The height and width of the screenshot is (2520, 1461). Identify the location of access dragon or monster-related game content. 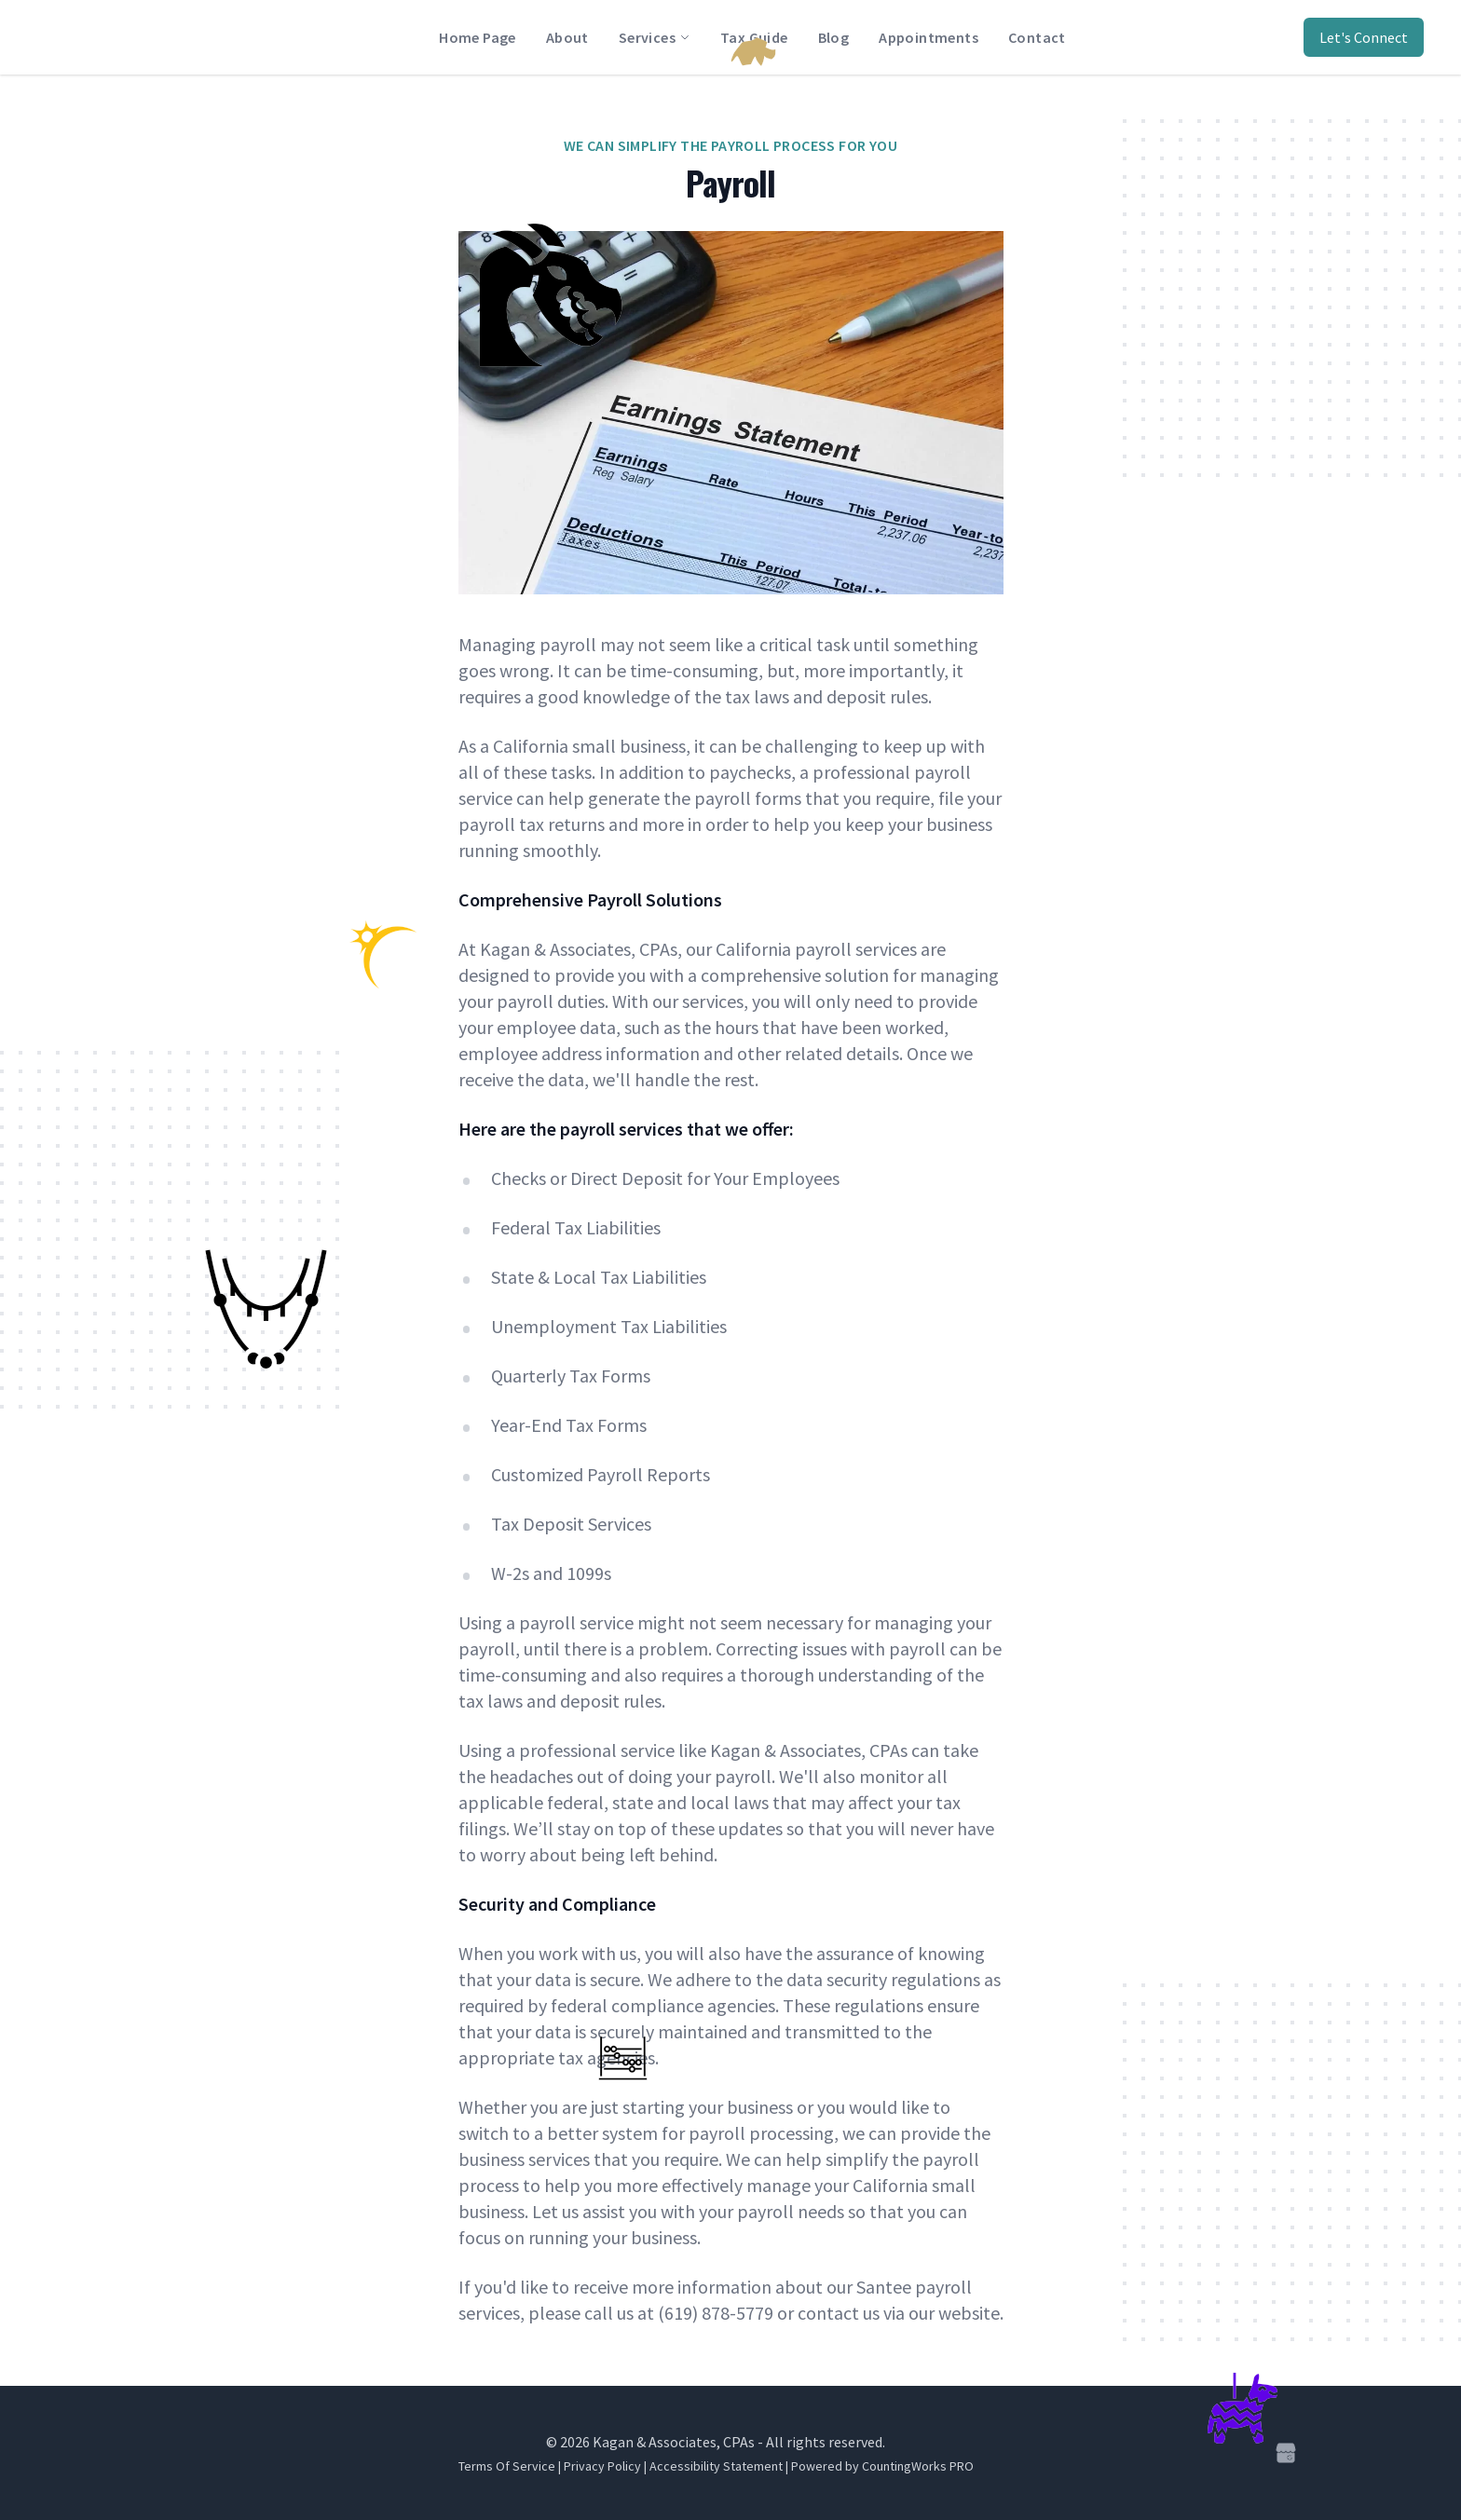
(551, 295).